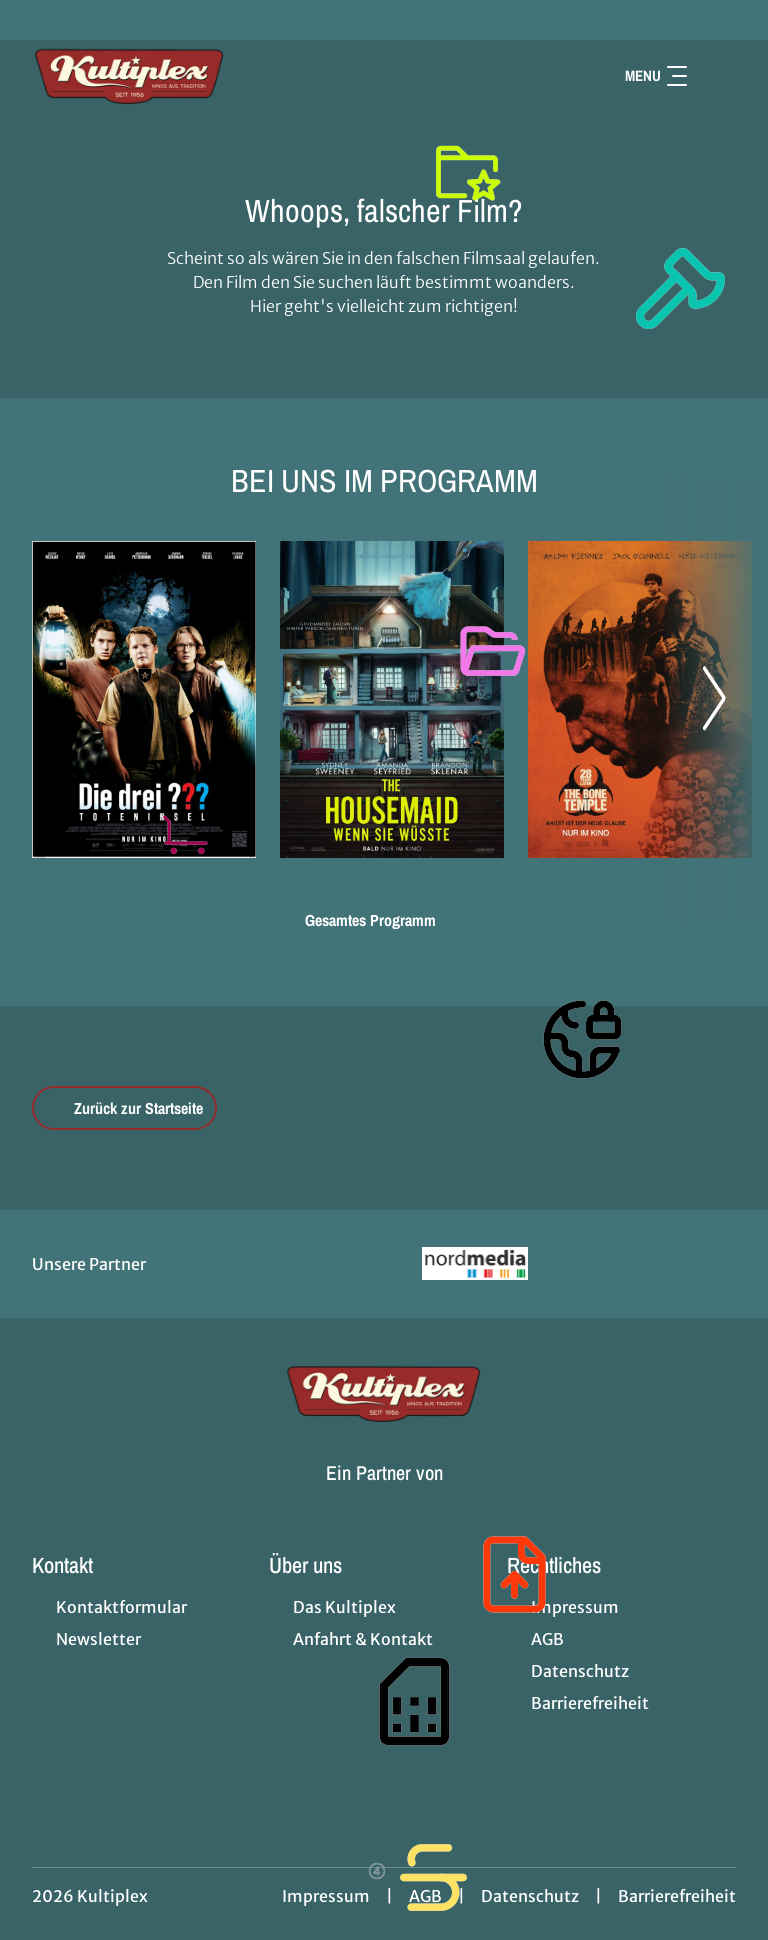  I want to click on access crafting or building tools, so click(680, 288).